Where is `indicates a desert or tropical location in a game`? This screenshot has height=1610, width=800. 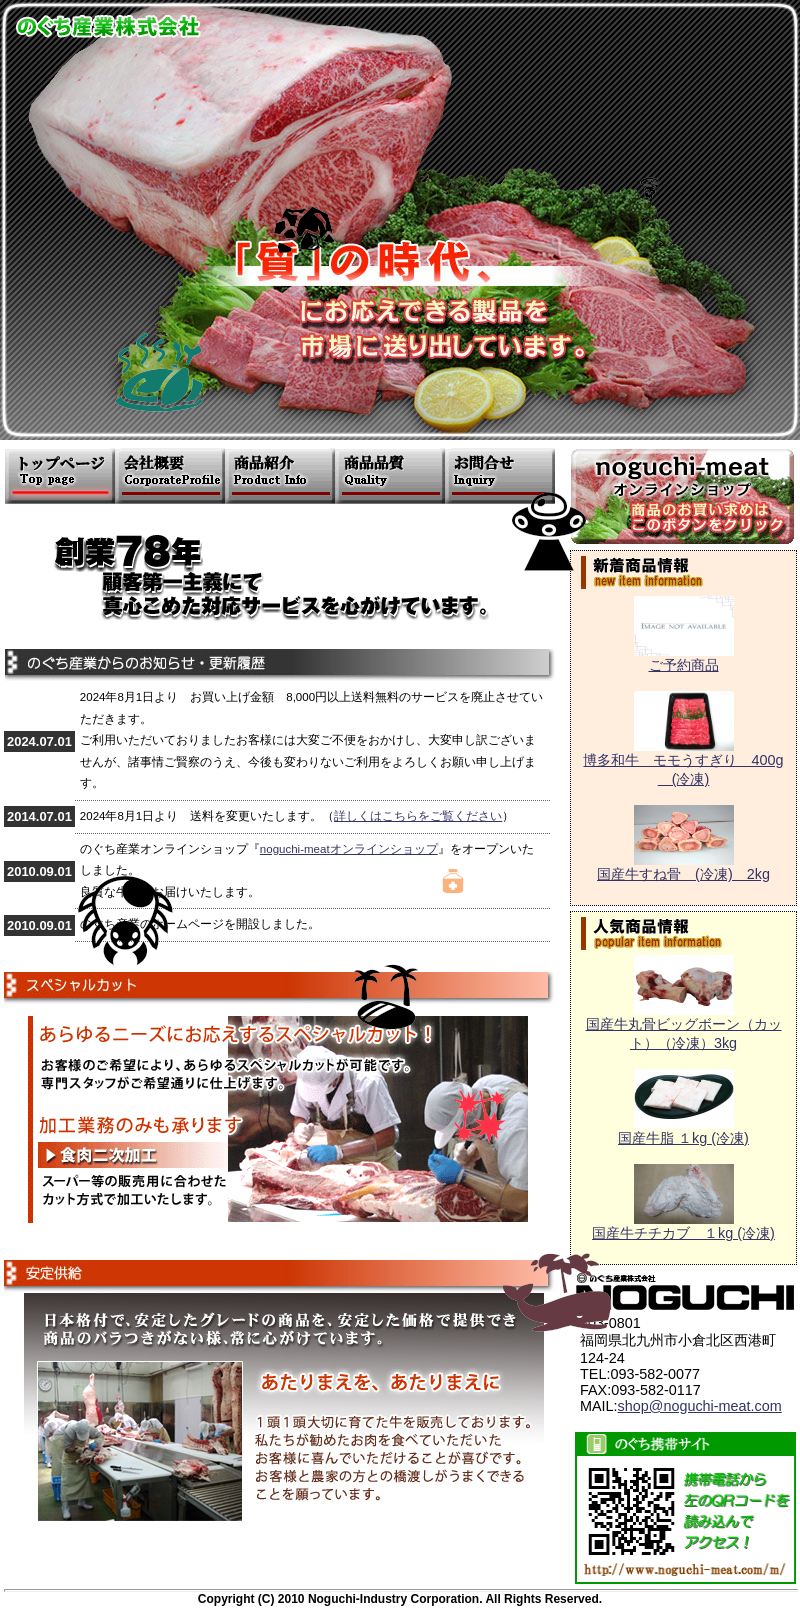
indicates a desert or tropical location in a game is located at coordinates (386, 997).